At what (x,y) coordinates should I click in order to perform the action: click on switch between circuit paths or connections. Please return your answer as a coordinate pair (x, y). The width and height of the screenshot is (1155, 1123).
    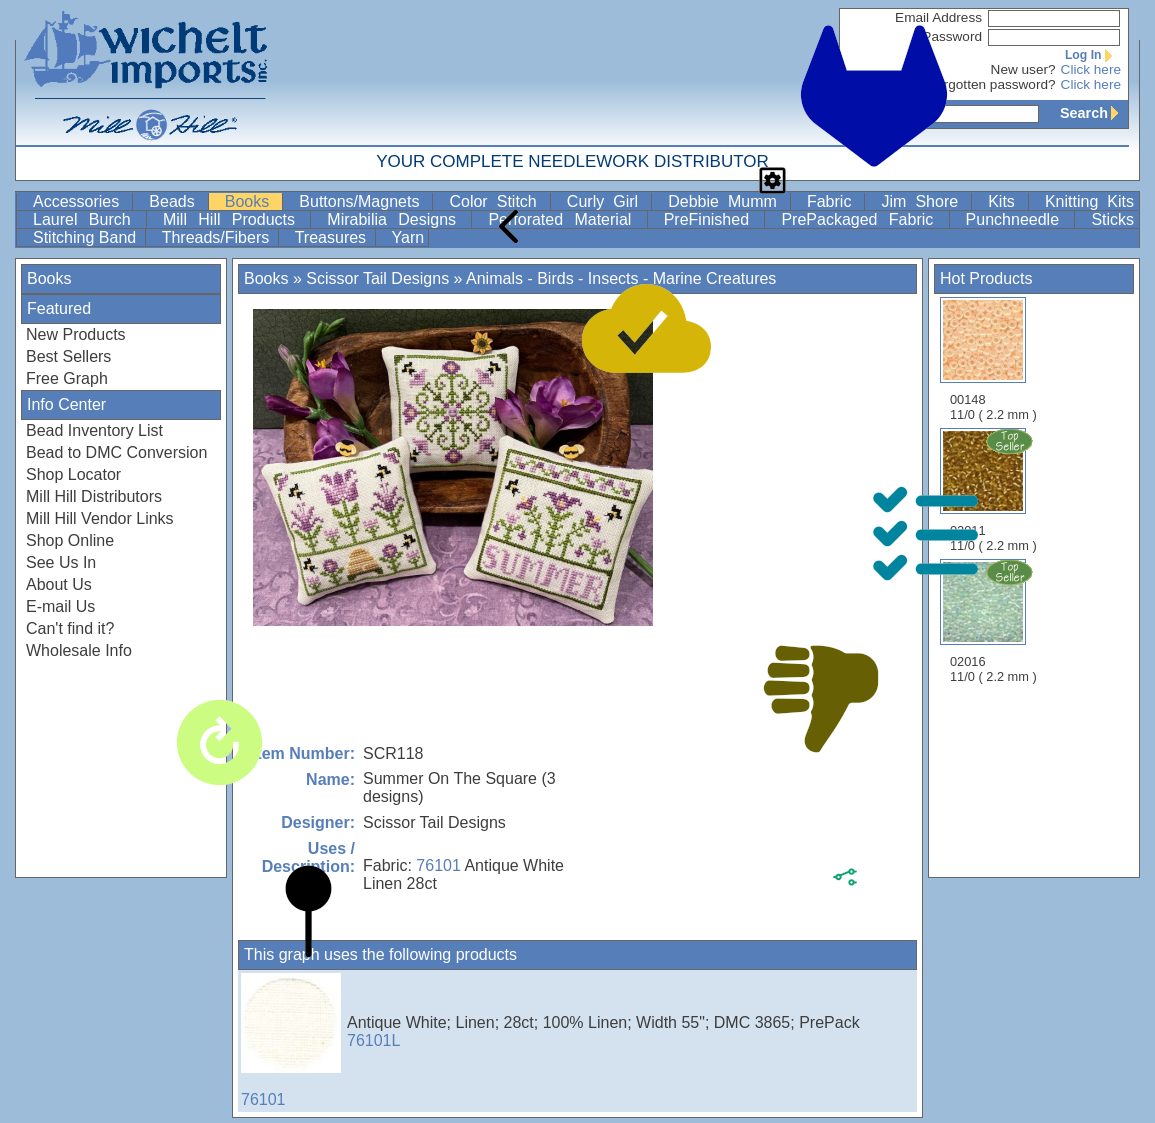
    Looking at the image, I should click on (845, 877).